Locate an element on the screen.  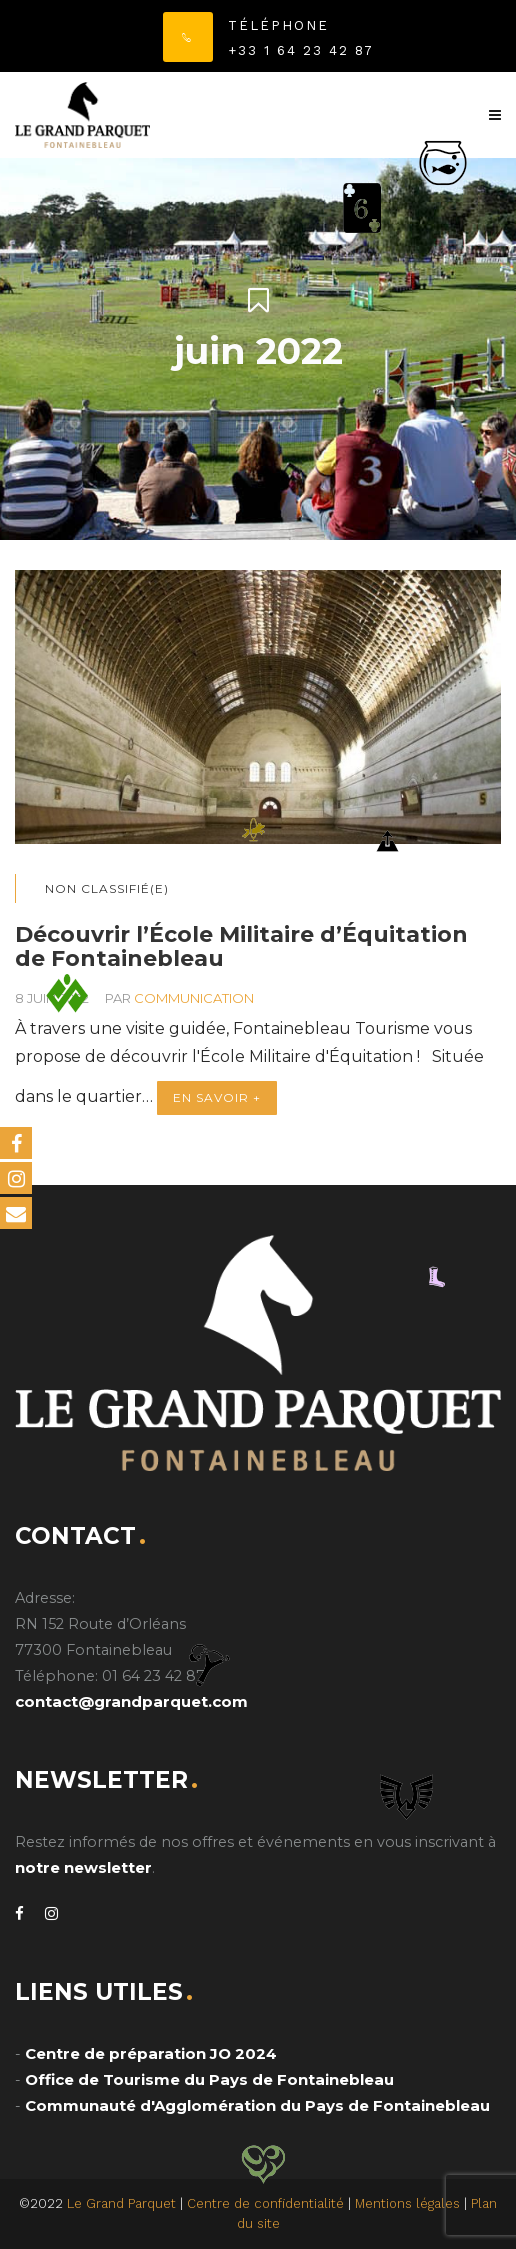
launch or shoot an item is located at coordinates (208, 1665).